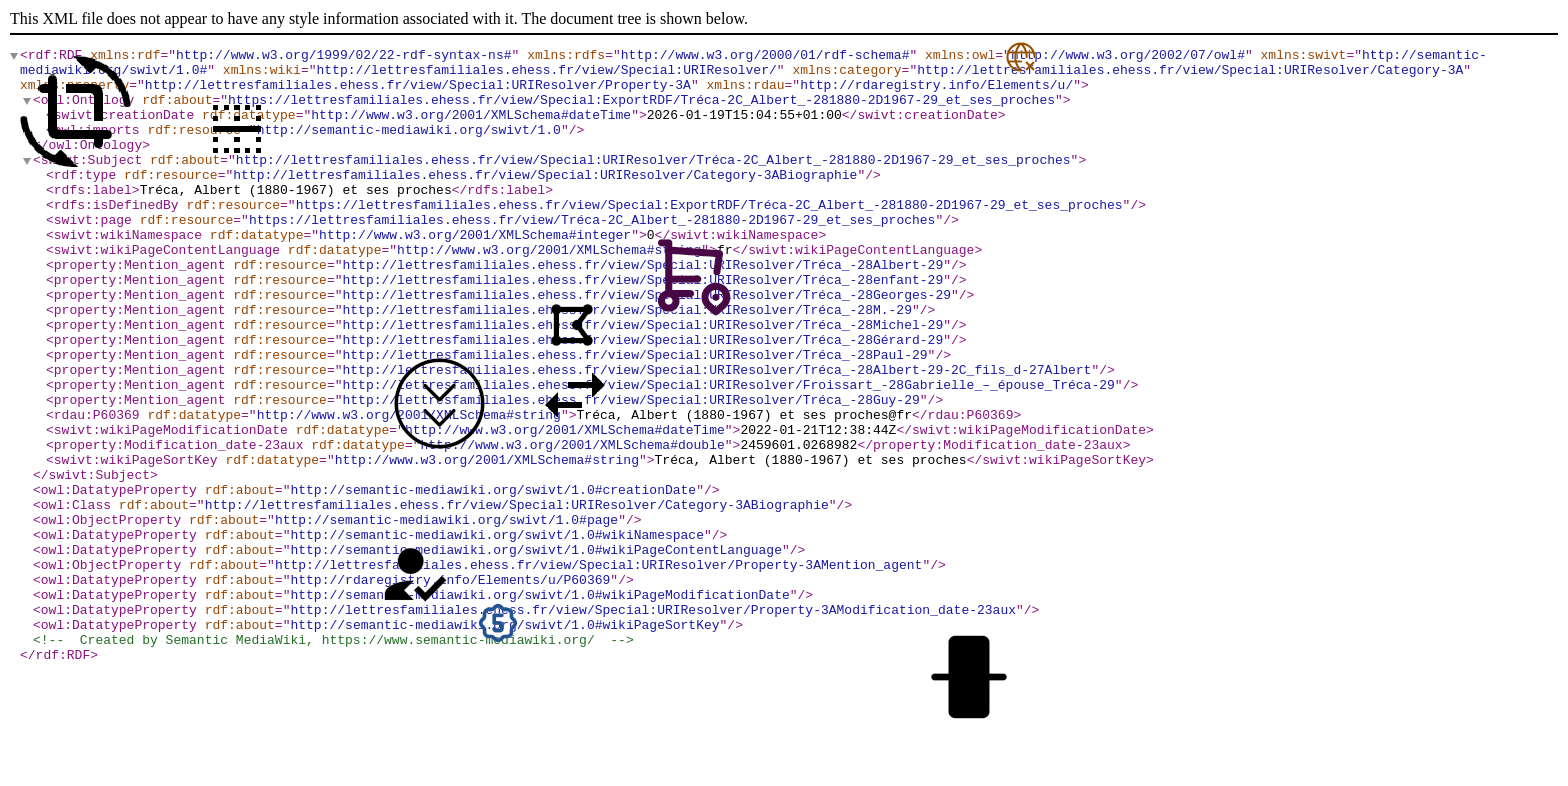 The height and width of the screenshot is (786, 1568). What do you see at coordinates (414, 574) in the screenshot?
I see `verify or approve a user account` at bounding box center [414, 574].